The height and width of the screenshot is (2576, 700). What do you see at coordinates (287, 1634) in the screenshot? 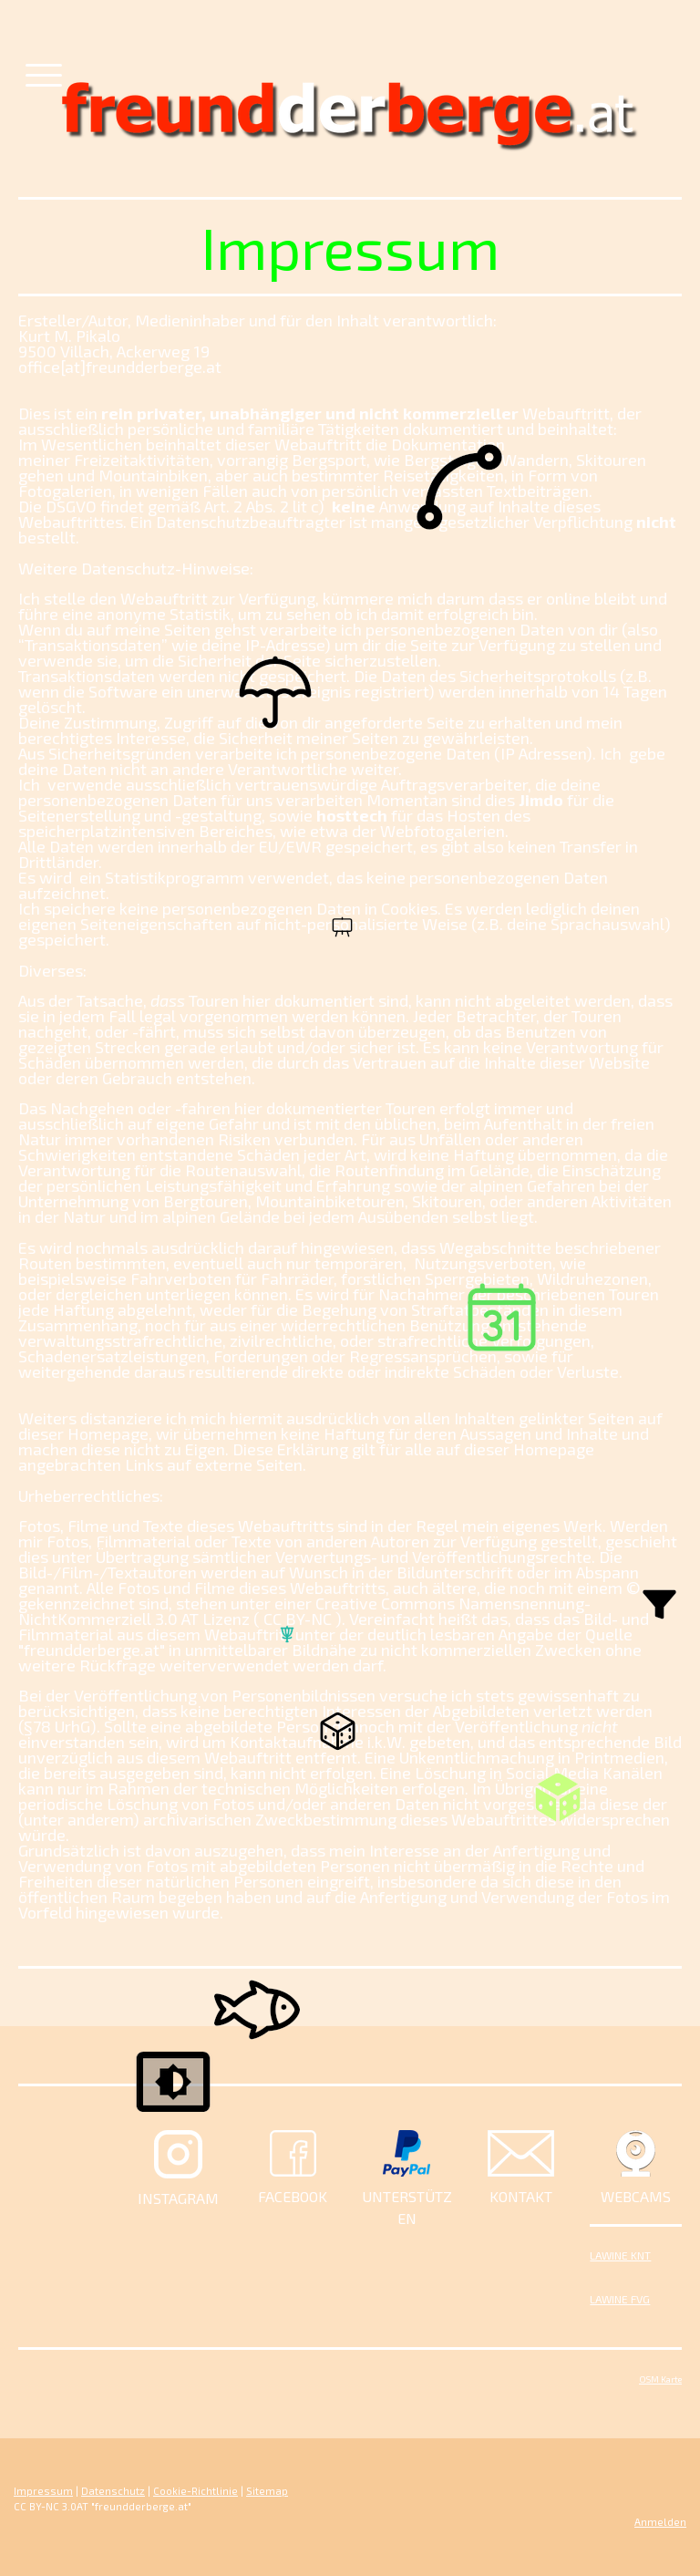
I see `access disc golf course information` at bounding box center [287, 1634].